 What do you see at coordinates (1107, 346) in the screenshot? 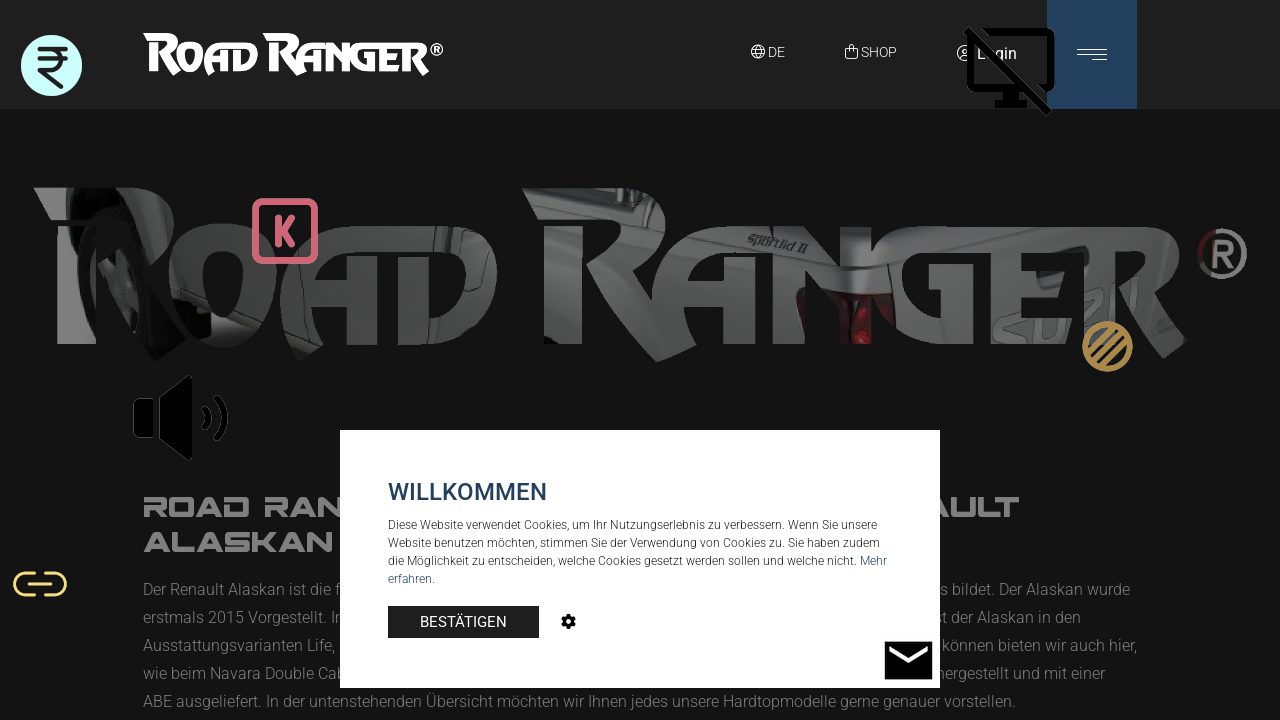
I see `access boules or pétanque game` at bounding box center [1107, 346].